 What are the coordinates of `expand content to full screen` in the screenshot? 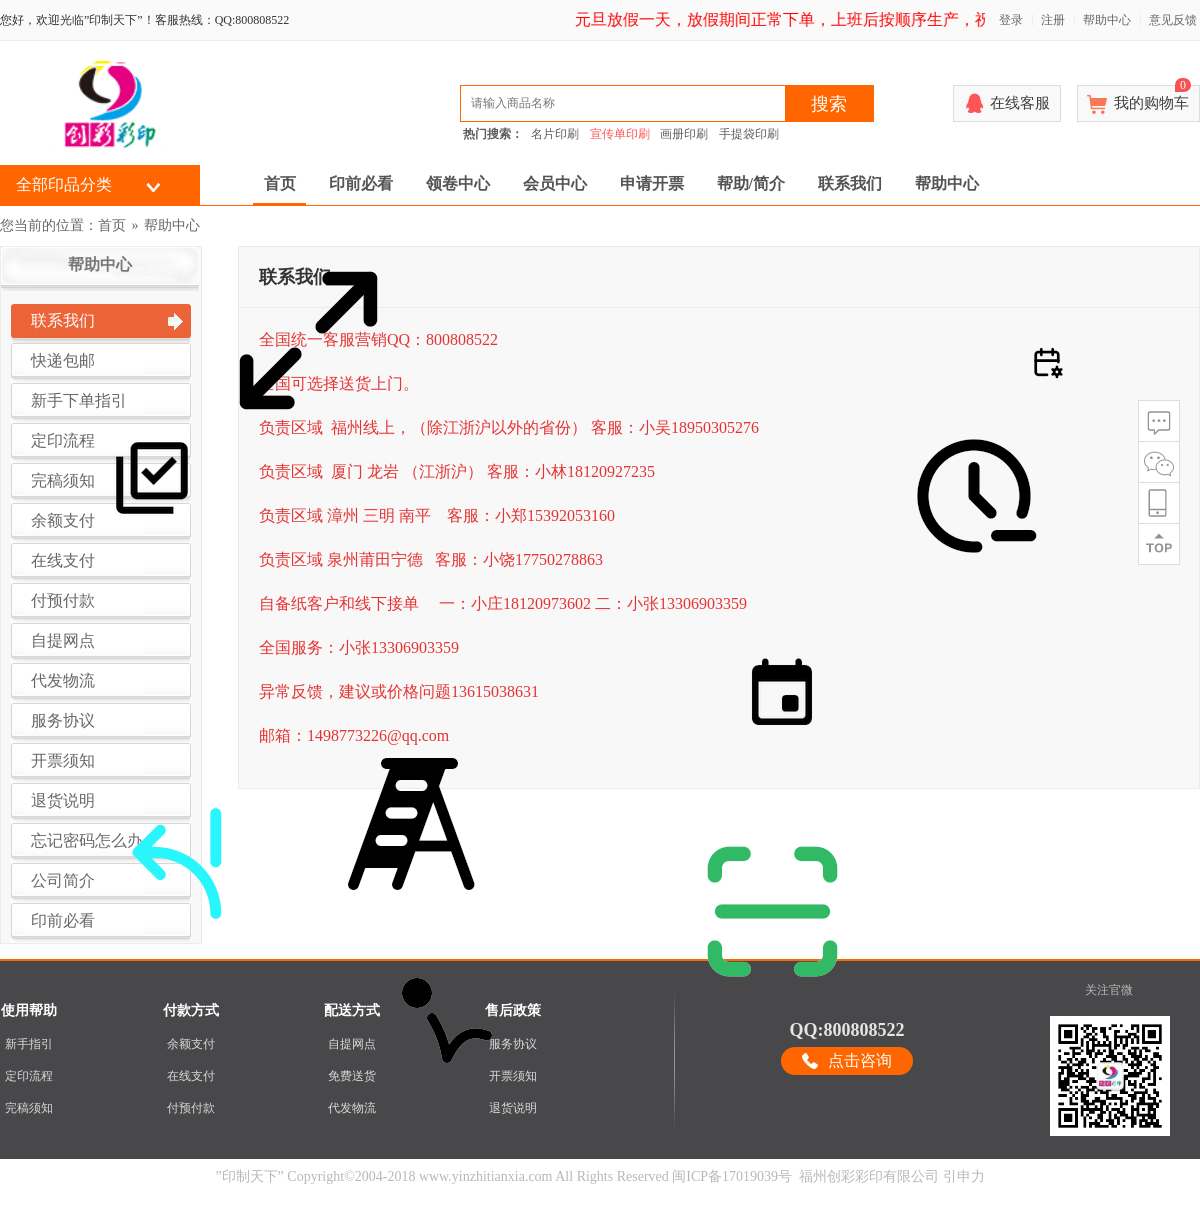 It's located at (308, 340).